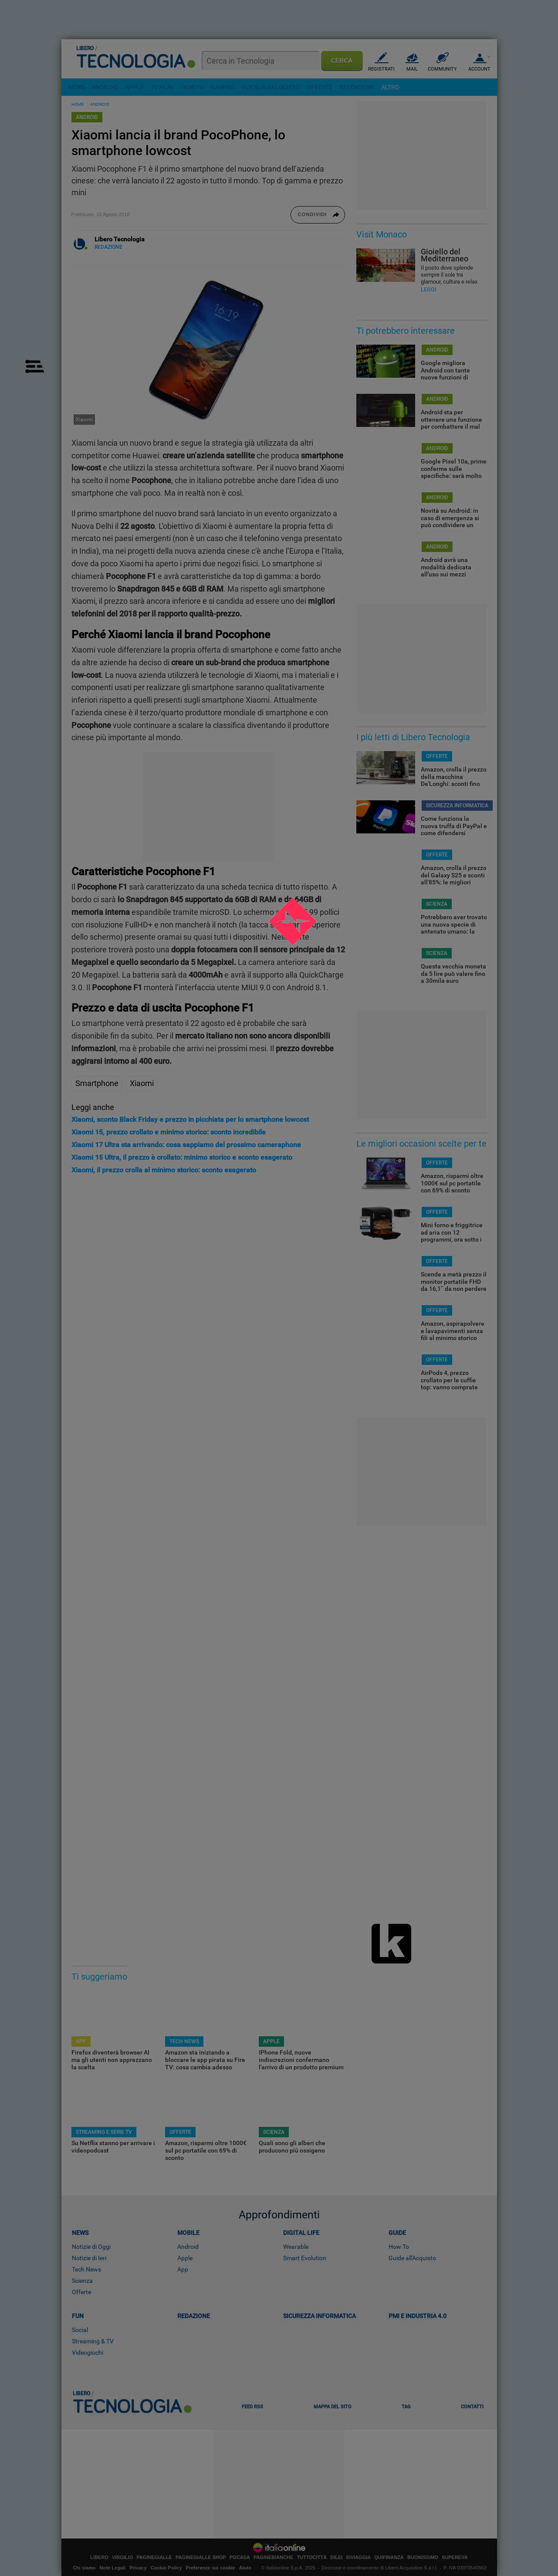  What do you see at coordinates (293, 921) in the screenshot?
I see `normalize.css library logo` at bounding box center [293, 921].